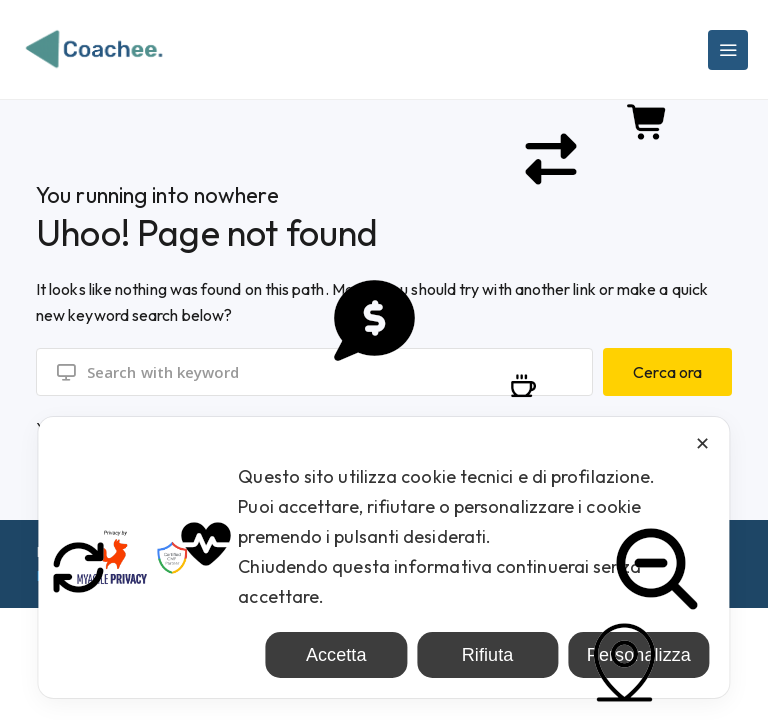  Describe the element at coordinates (624, 662) in the screenshot. I see `view location on map` at that location.